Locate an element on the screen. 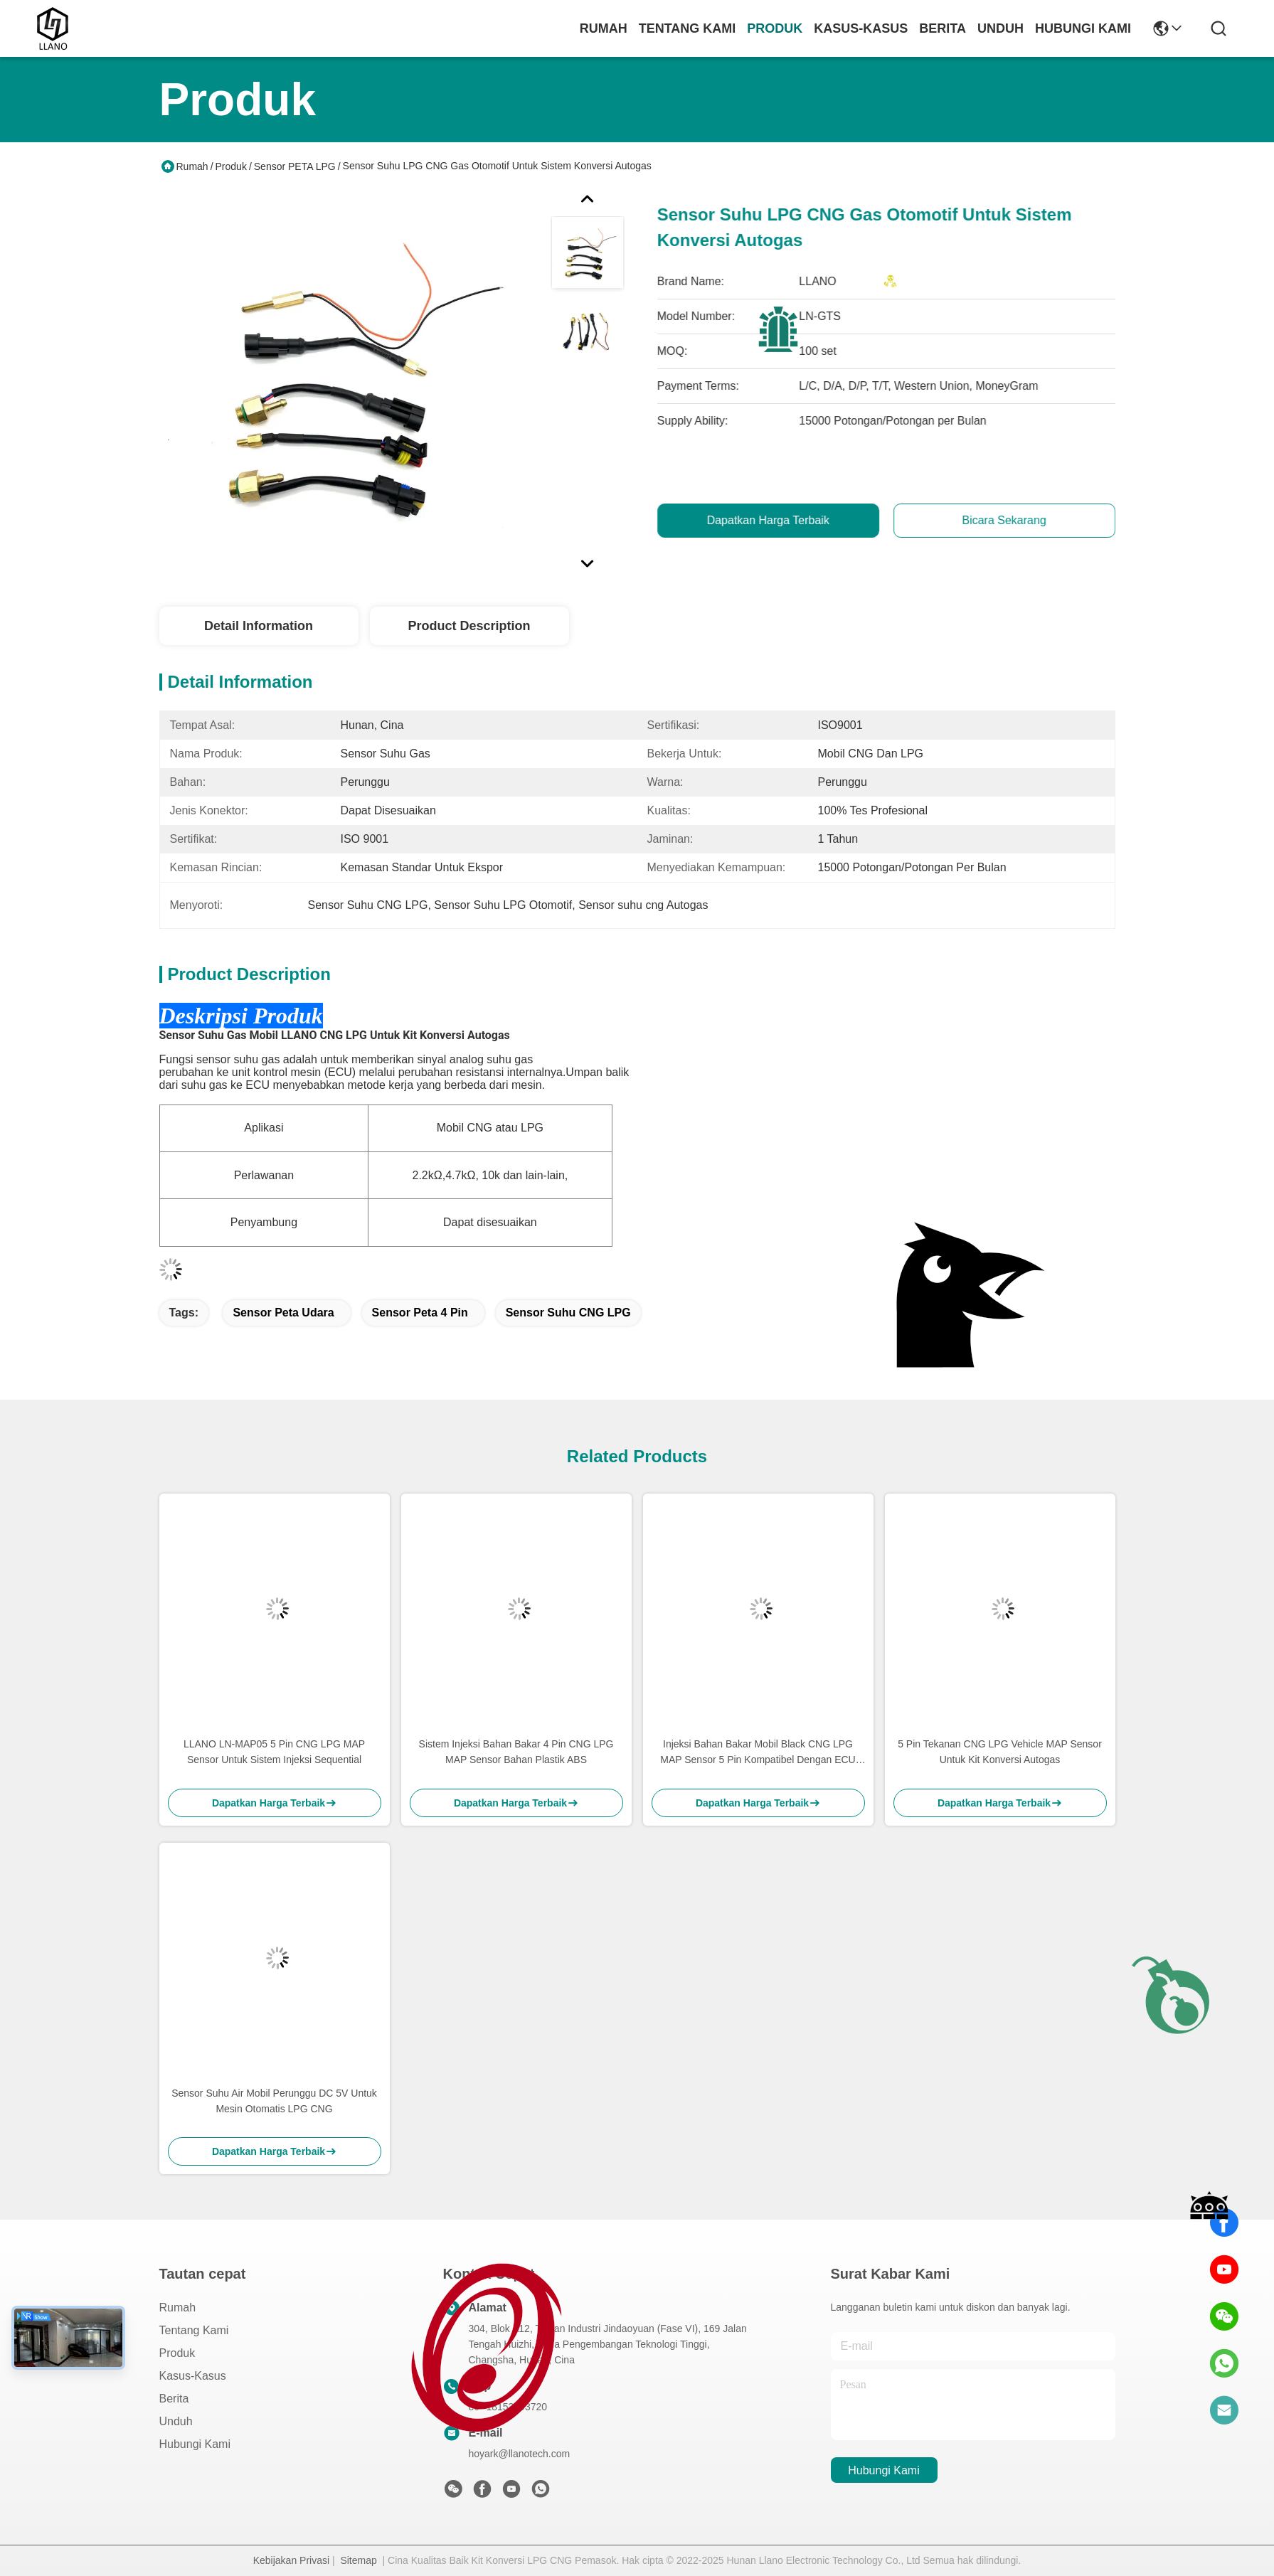 This screenshot has width=1274, height=2576. deploy cluster bomb weapon in game is located at coordinates (1171, 1996).